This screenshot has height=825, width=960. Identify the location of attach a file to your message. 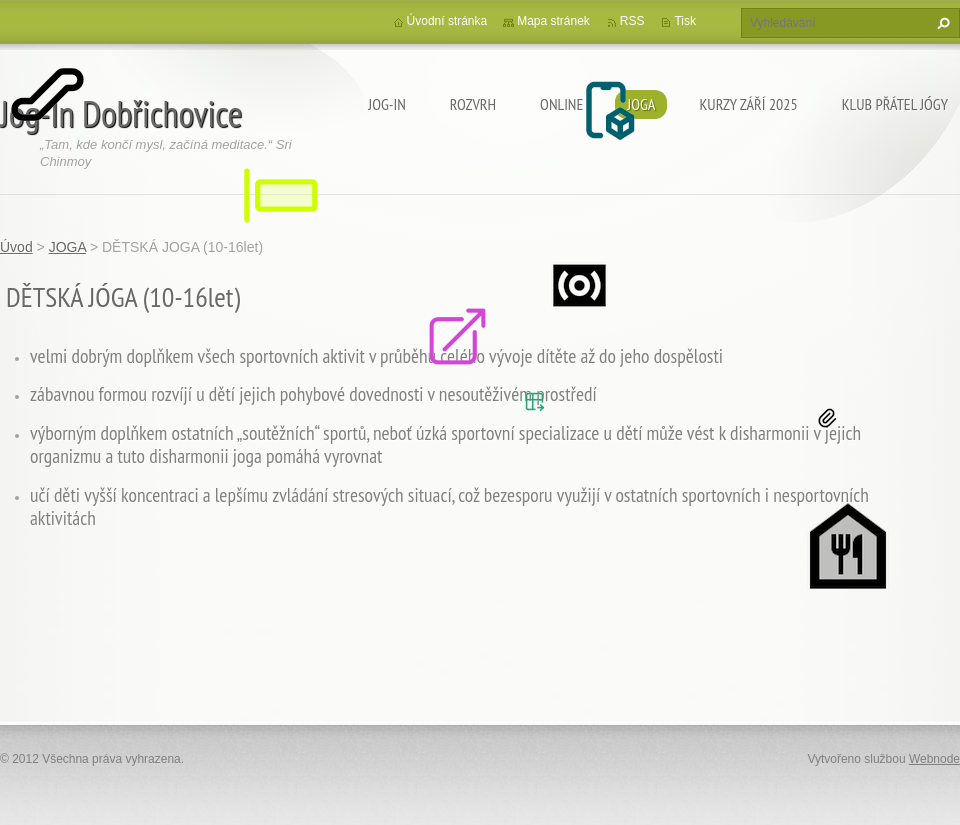
(827, 418).